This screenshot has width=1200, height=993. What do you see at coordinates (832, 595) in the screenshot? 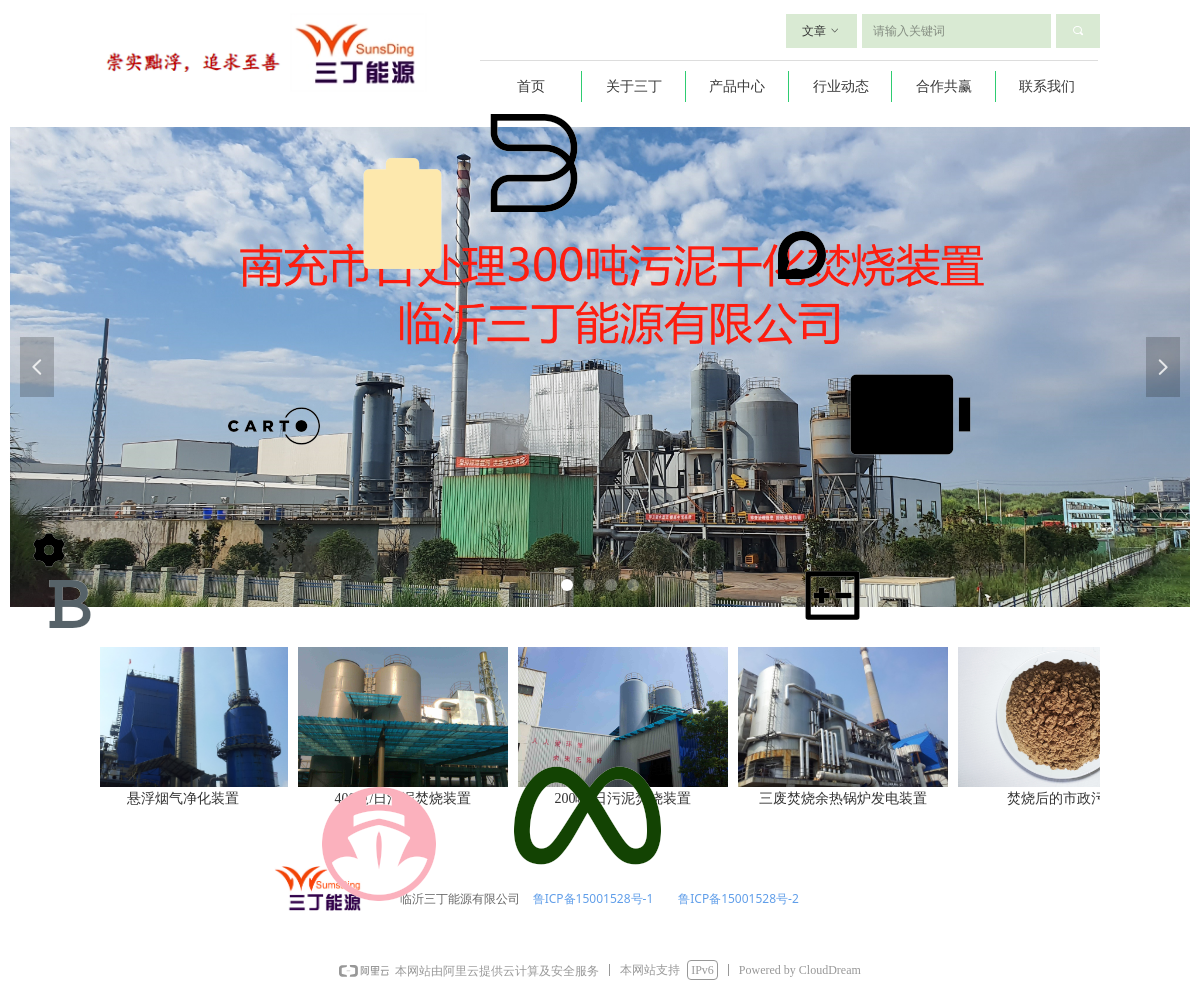
I see `adjust quantity or value up or down` at bounding box center [832, 595].